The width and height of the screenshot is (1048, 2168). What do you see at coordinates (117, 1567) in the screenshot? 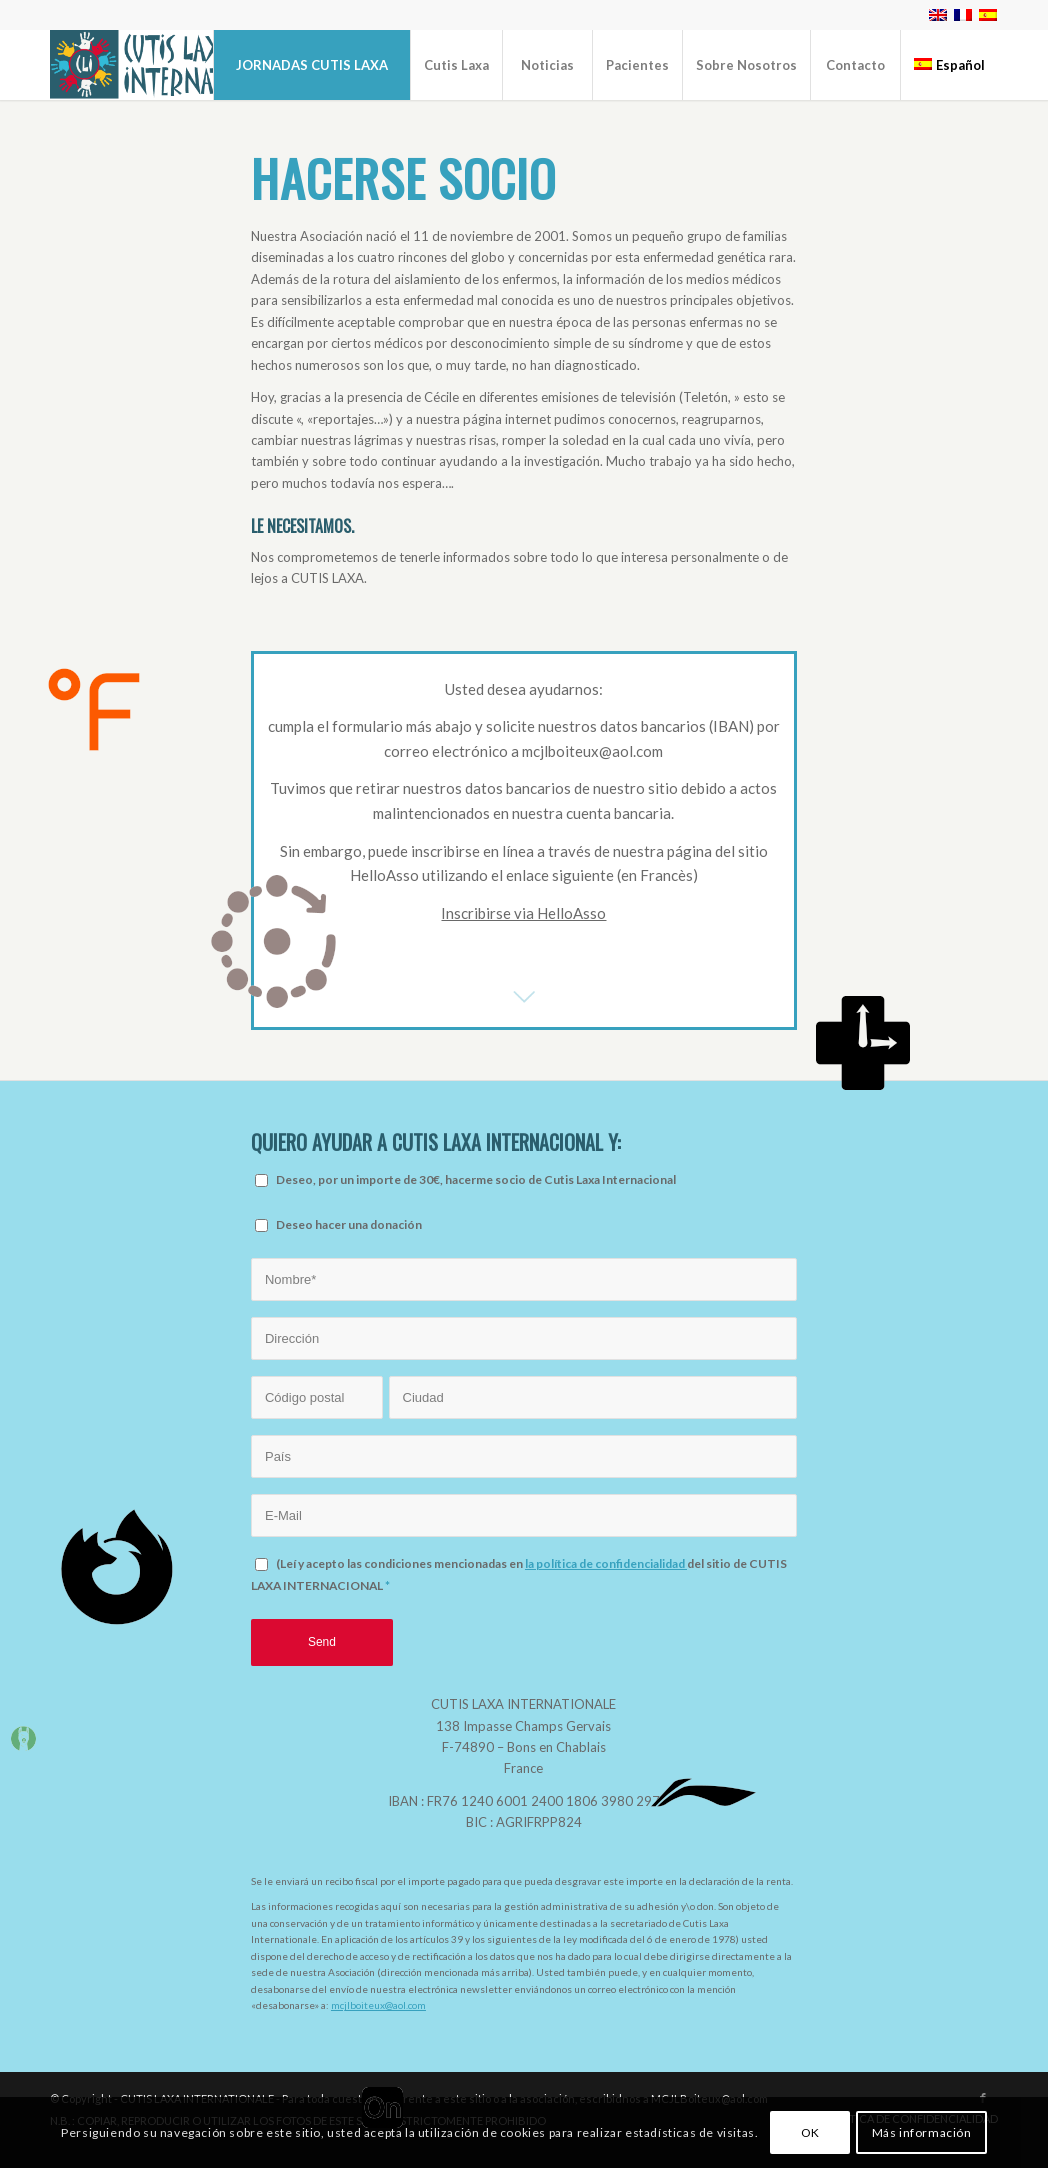
I see `open Mozilla Firefox browser` at bounding box center [117, 1567].